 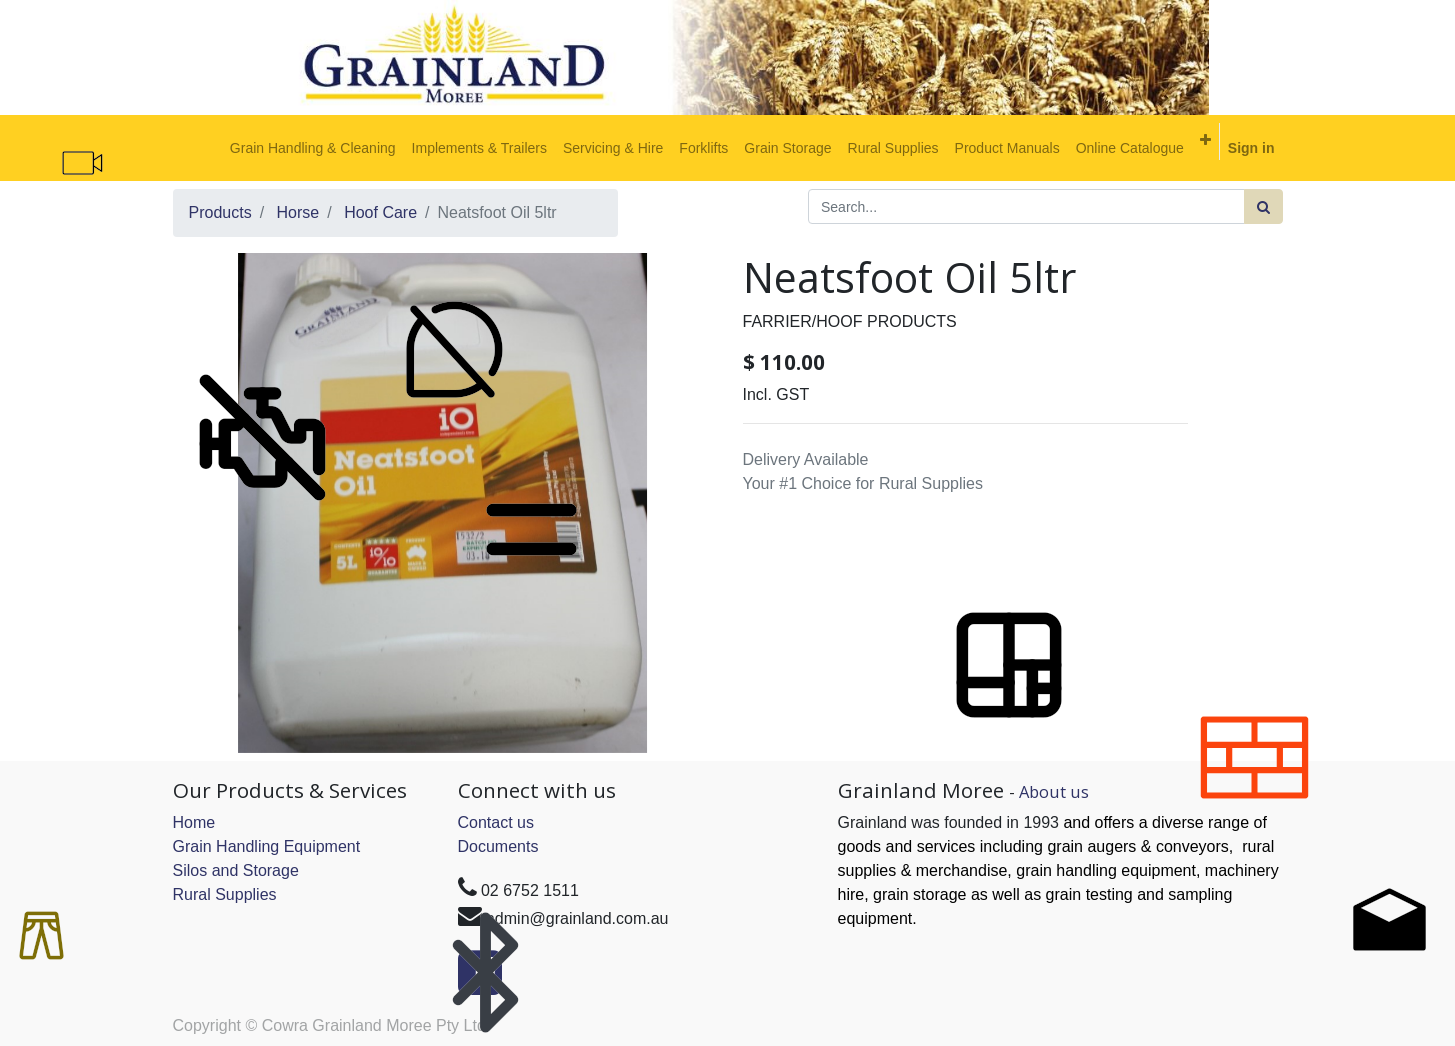 What do you see at coordinates (1254, 757) in the screenshot?
I see `access firewall or security settings` at bounding box center [1254, 757].